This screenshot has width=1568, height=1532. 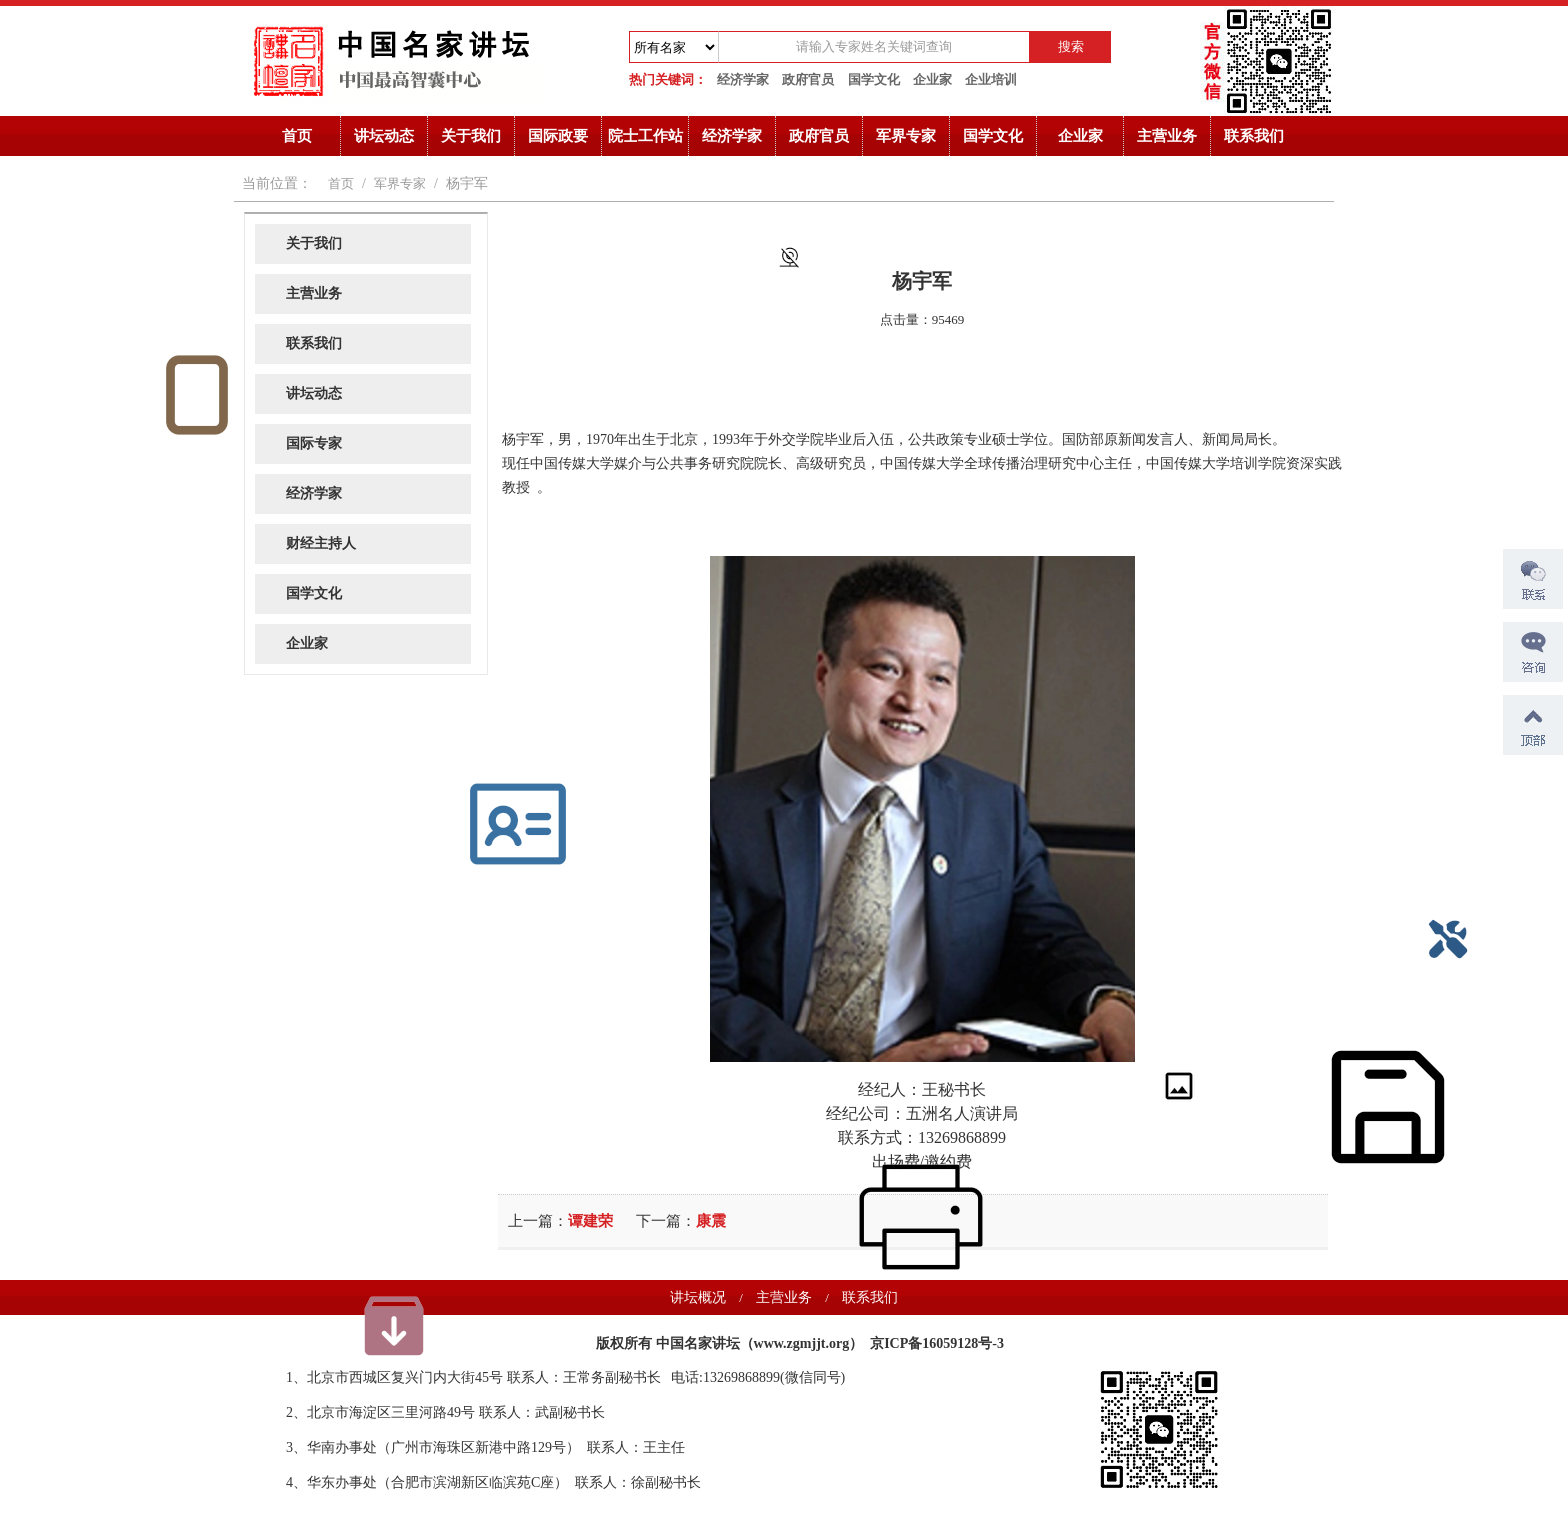 What do you see at coordinates (394, 1326) in the screenshot?
I see `download to storage or archive` at bounding box center [394, 1326].